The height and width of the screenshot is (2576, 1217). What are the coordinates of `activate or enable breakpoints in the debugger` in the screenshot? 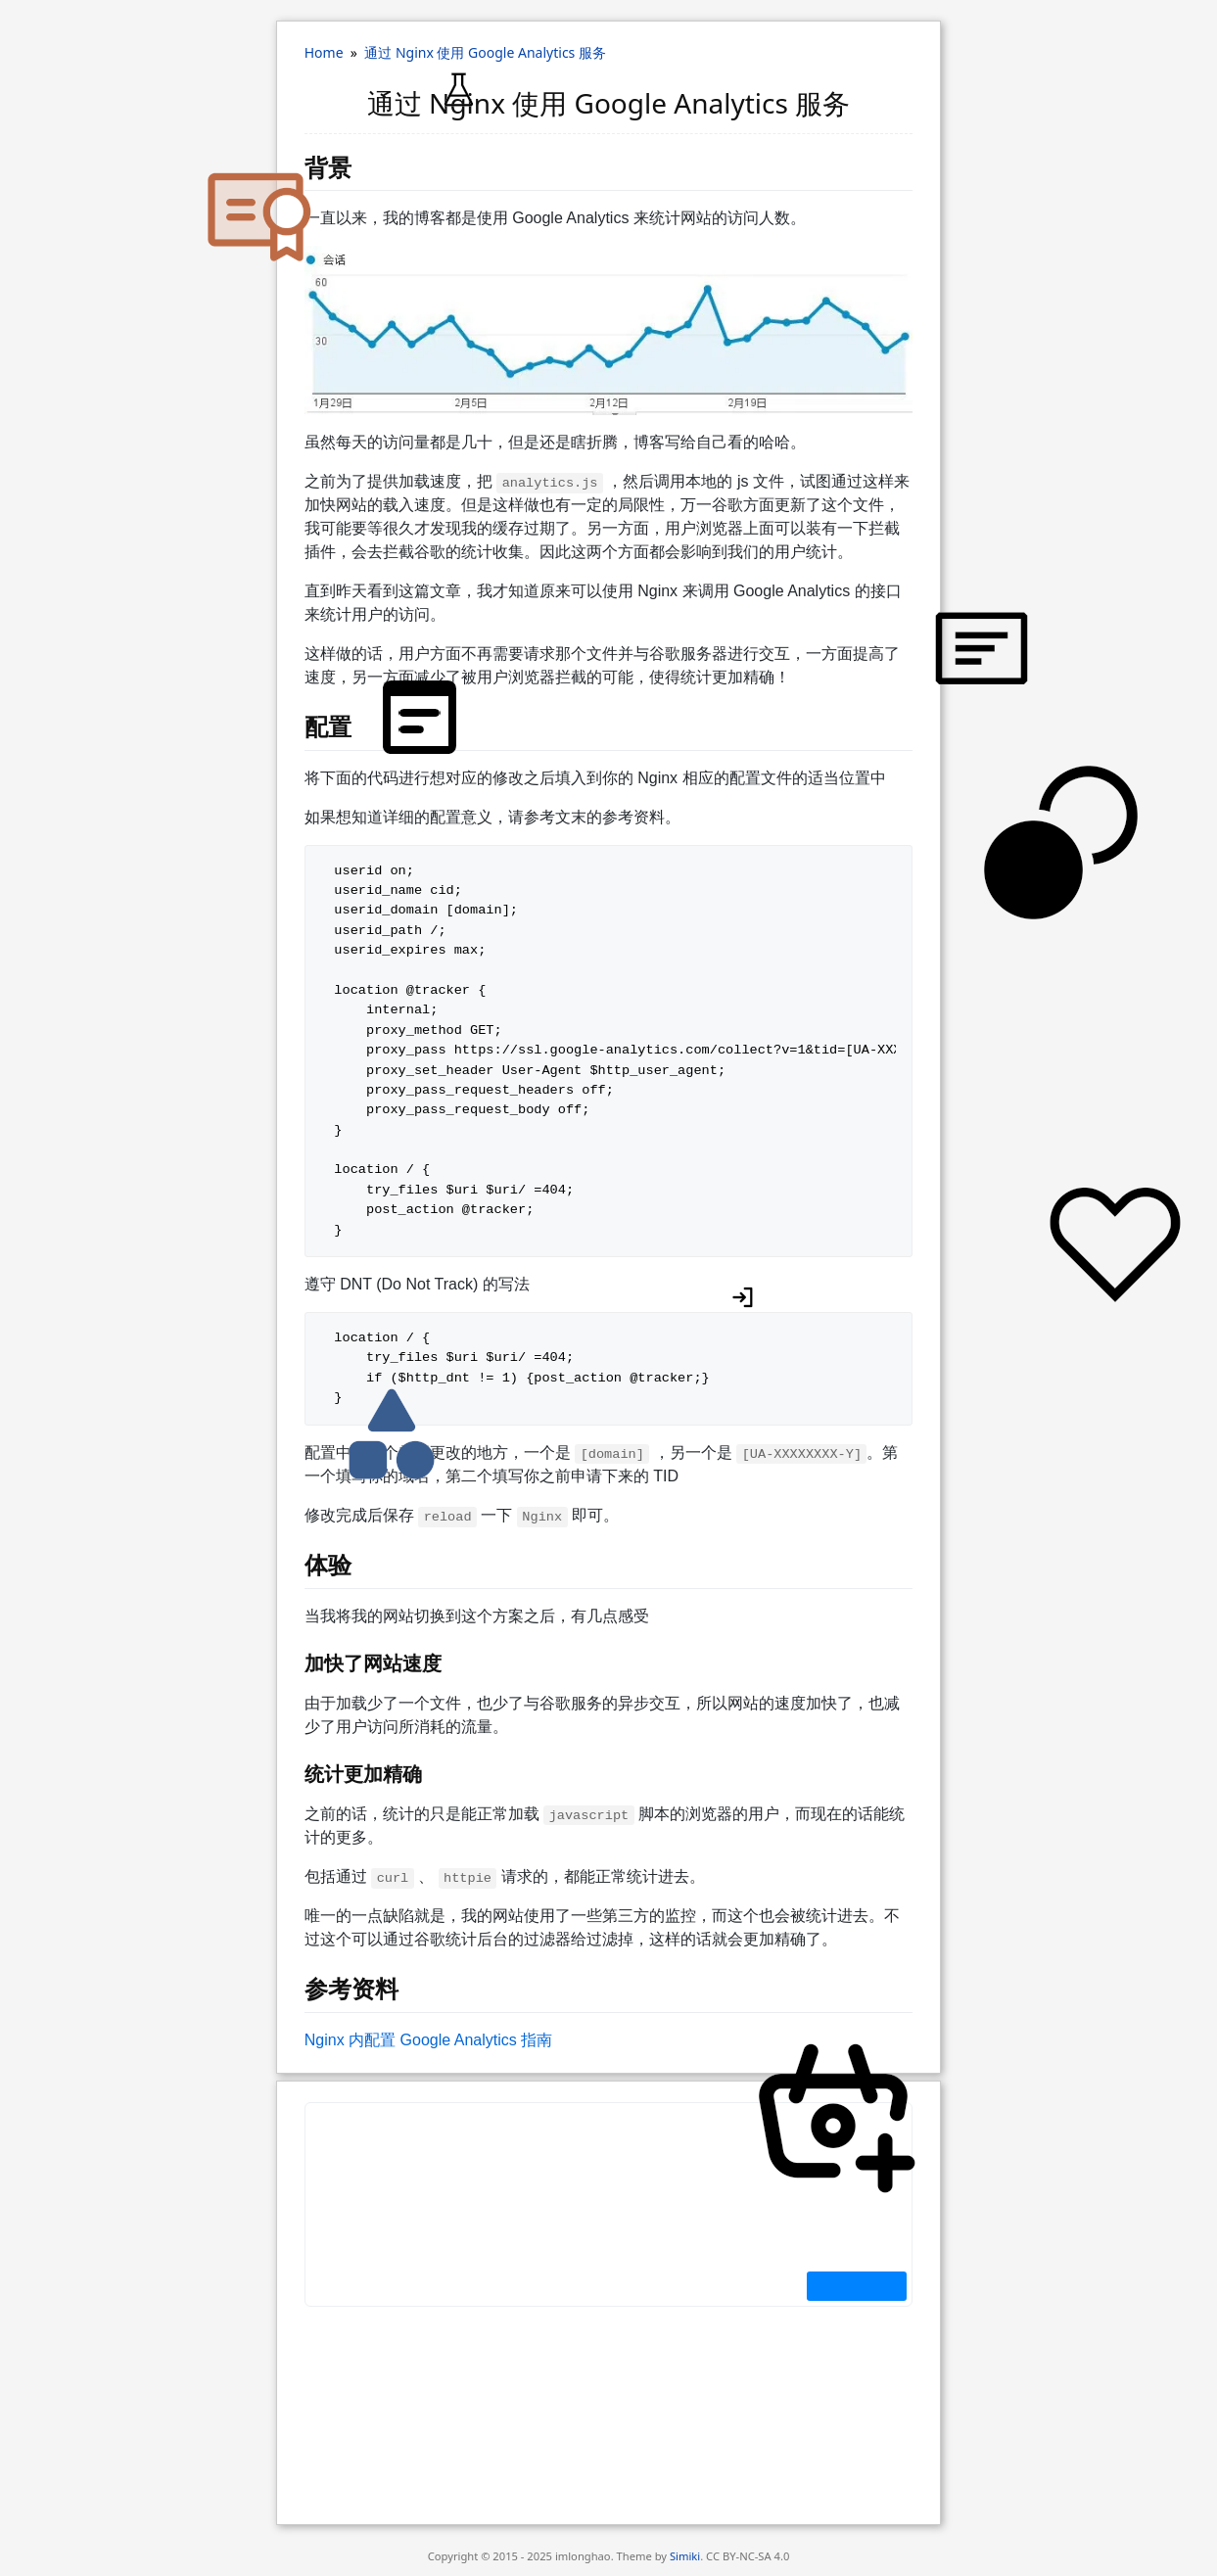 It's located at (1060, 842).